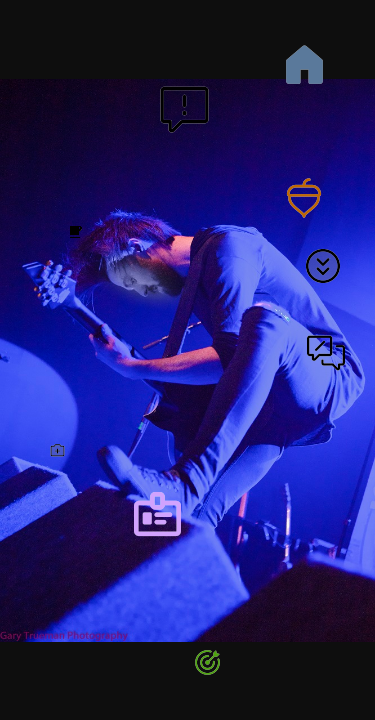  I want to click on find nearby cafes or coffee shops, so click(75, 232).